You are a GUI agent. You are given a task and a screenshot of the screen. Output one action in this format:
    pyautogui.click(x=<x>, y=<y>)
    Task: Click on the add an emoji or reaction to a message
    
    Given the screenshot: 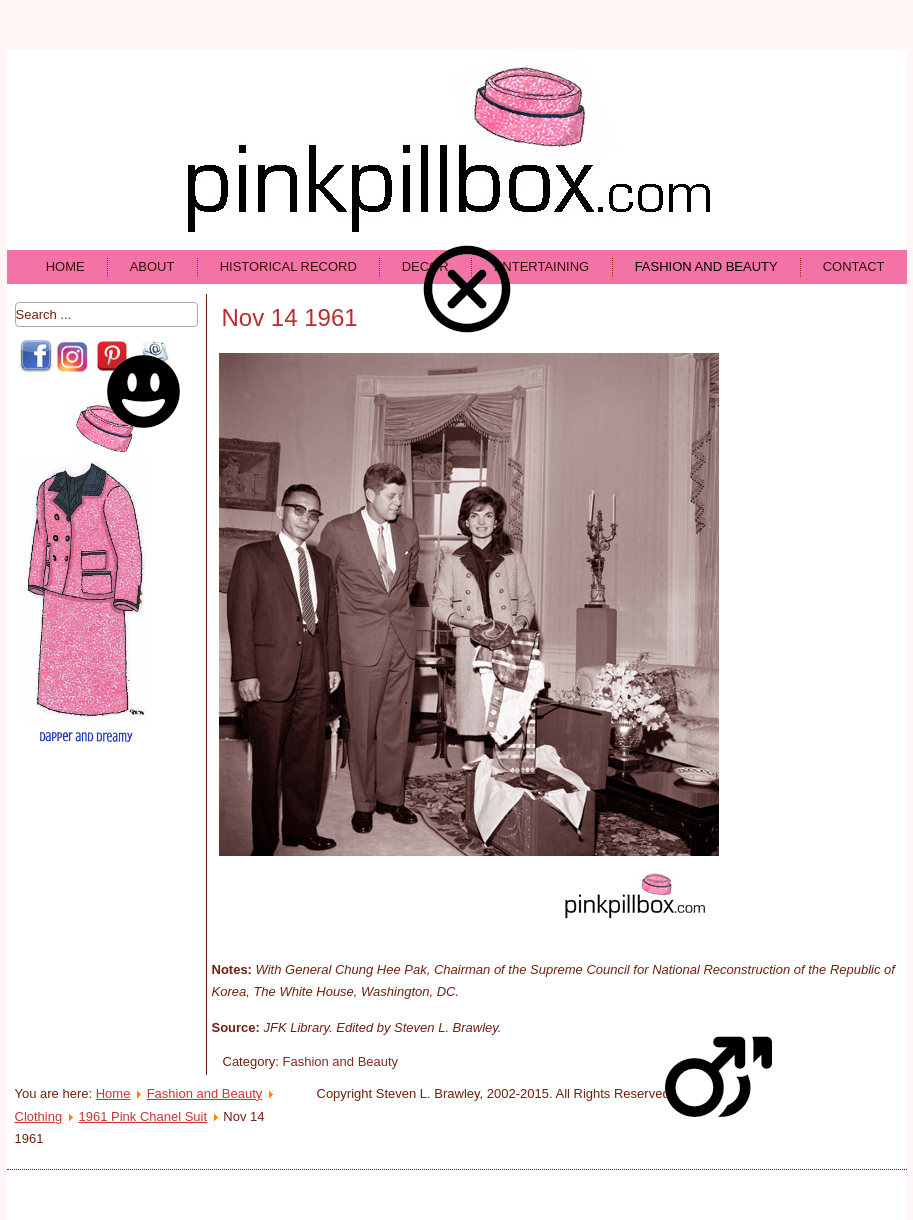 What is the action you would take?
    pyautogui.click(x=143, y=391)
    